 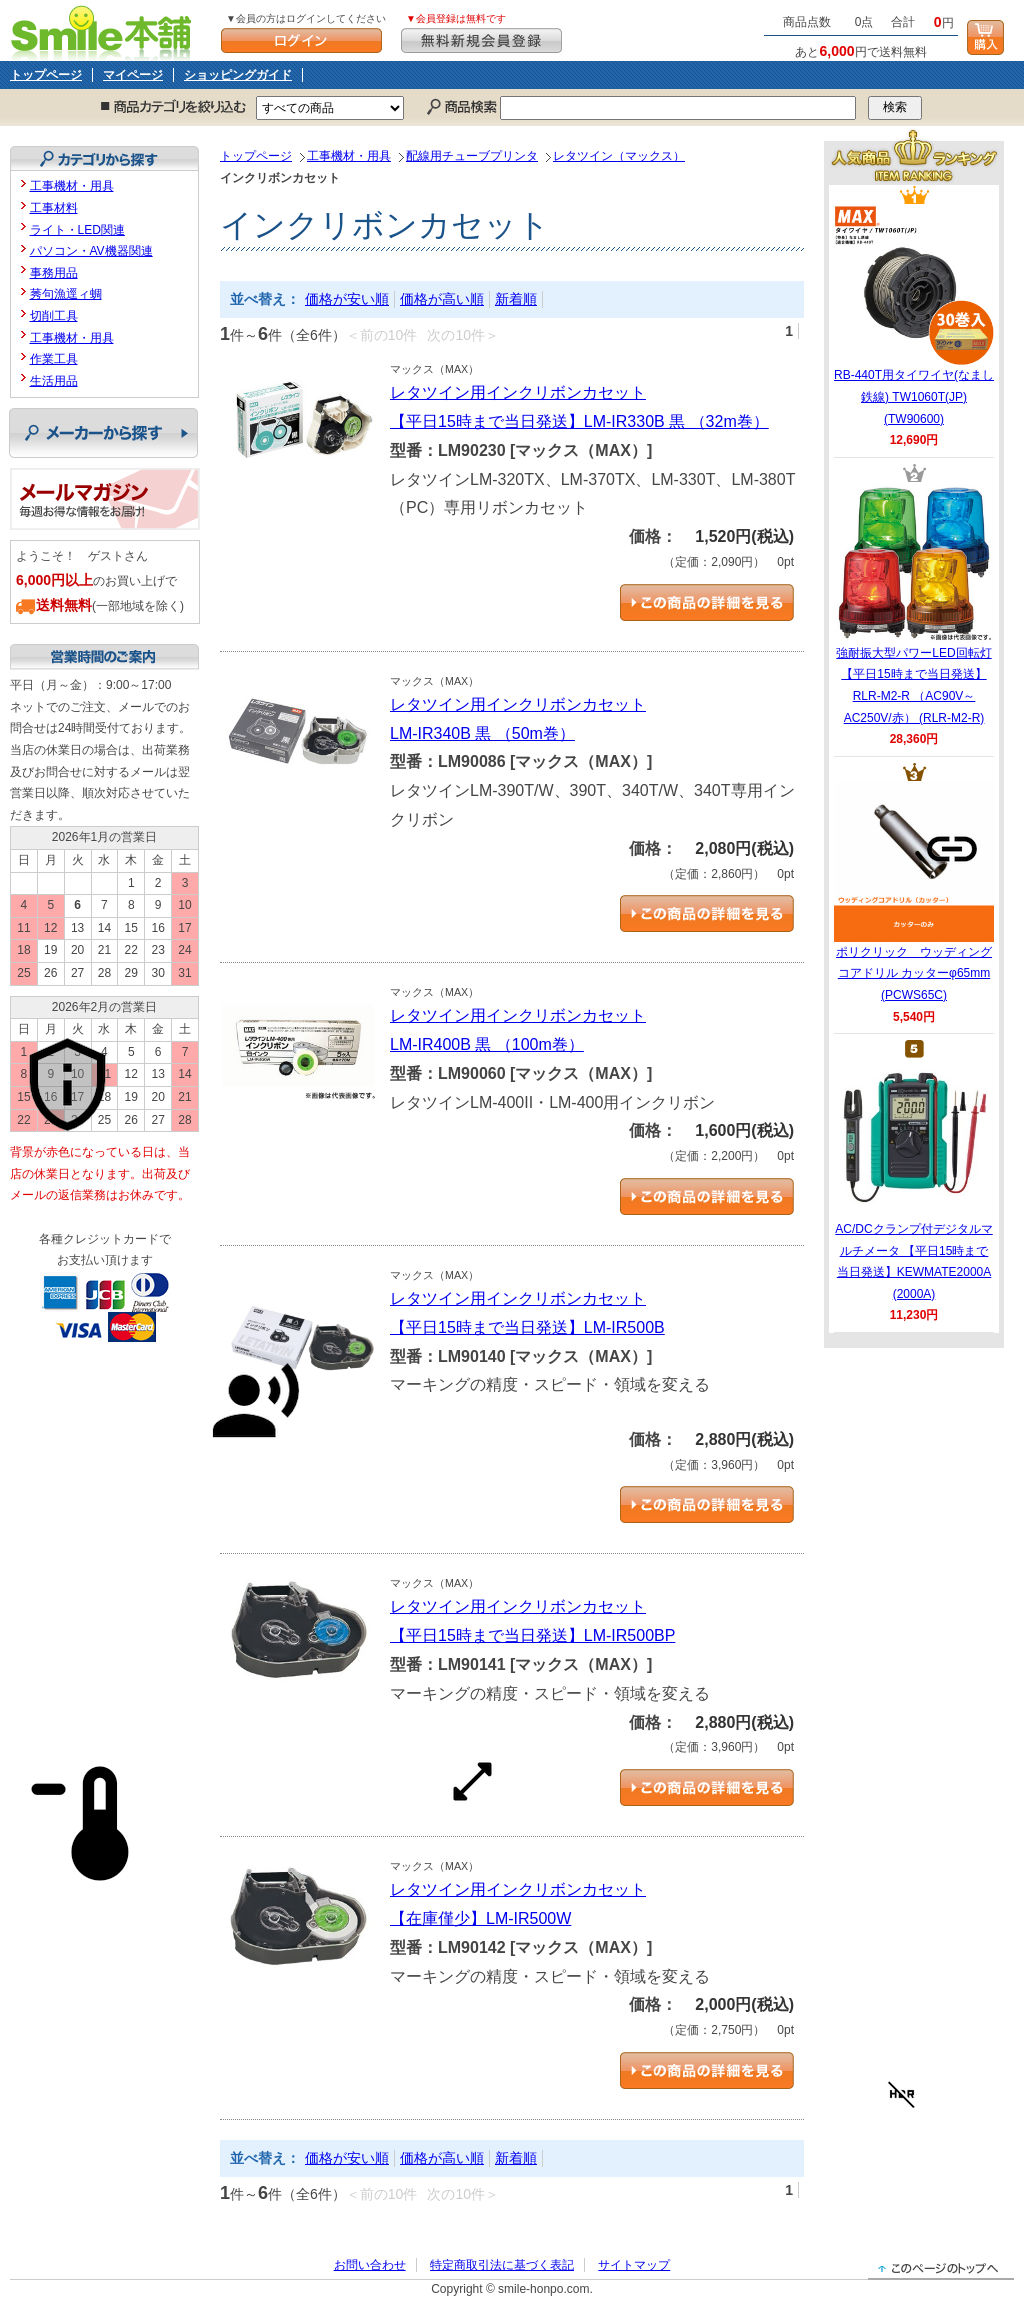 What do you see at coordinates (902, 2094) in the screenshot?
I see `disable HDR mode in camera settings` at bounding box center [902, 2094].